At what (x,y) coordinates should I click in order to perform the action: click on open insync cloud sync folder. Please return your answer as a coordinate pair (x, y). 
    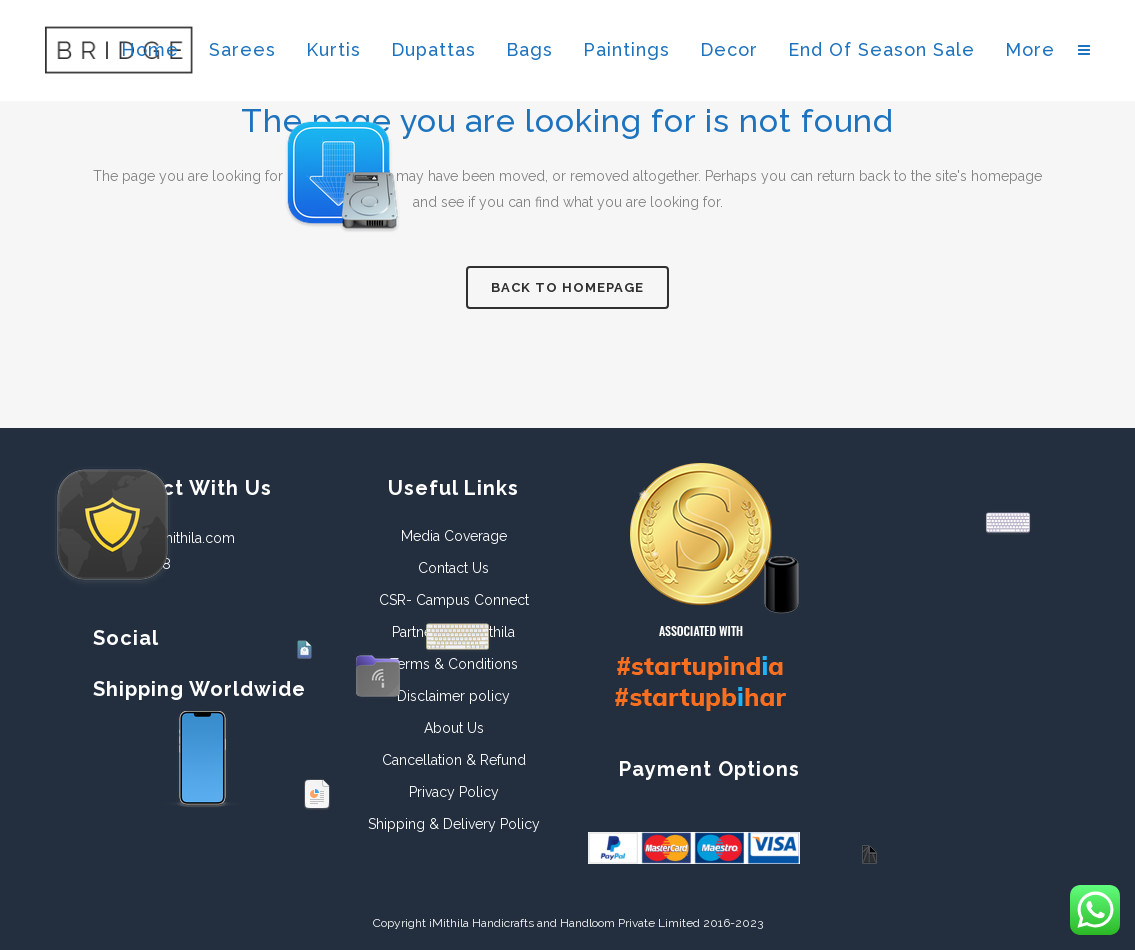
    Looking at the image, I should click on (378, 676).